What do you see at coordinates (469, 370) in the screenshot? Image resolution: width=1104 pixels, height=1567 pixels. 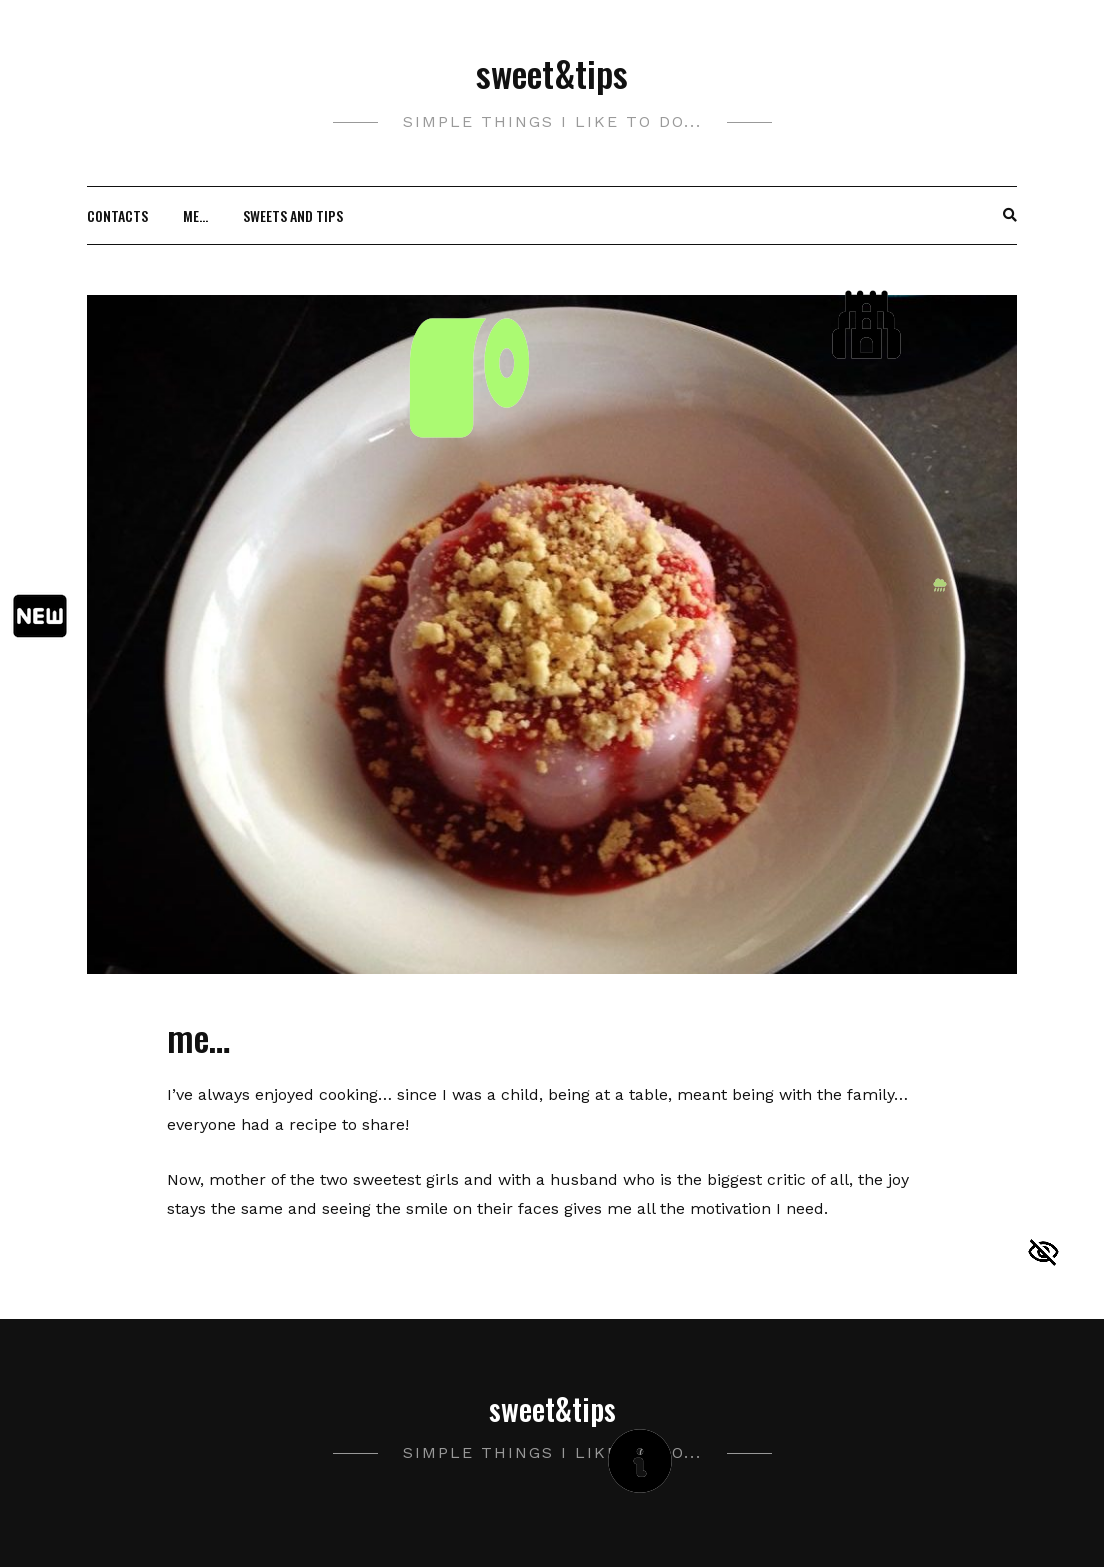 I see `indicates restroom or bathroom location` at bounding box center [469, 370].